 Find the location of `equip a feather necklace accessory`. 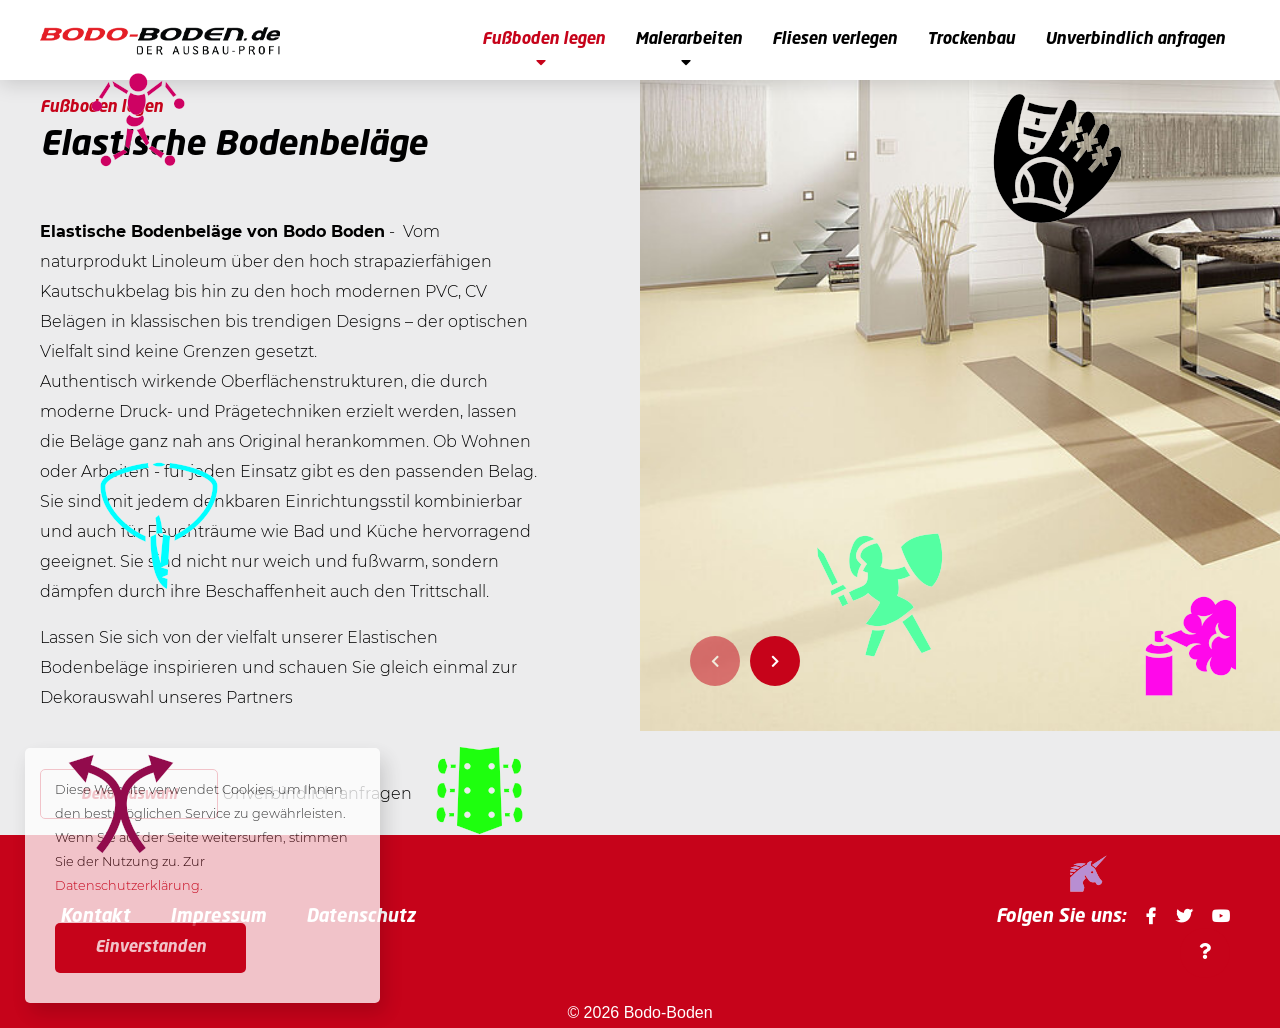

equip a feather necklace accessory is located at coordinates (159, 525).